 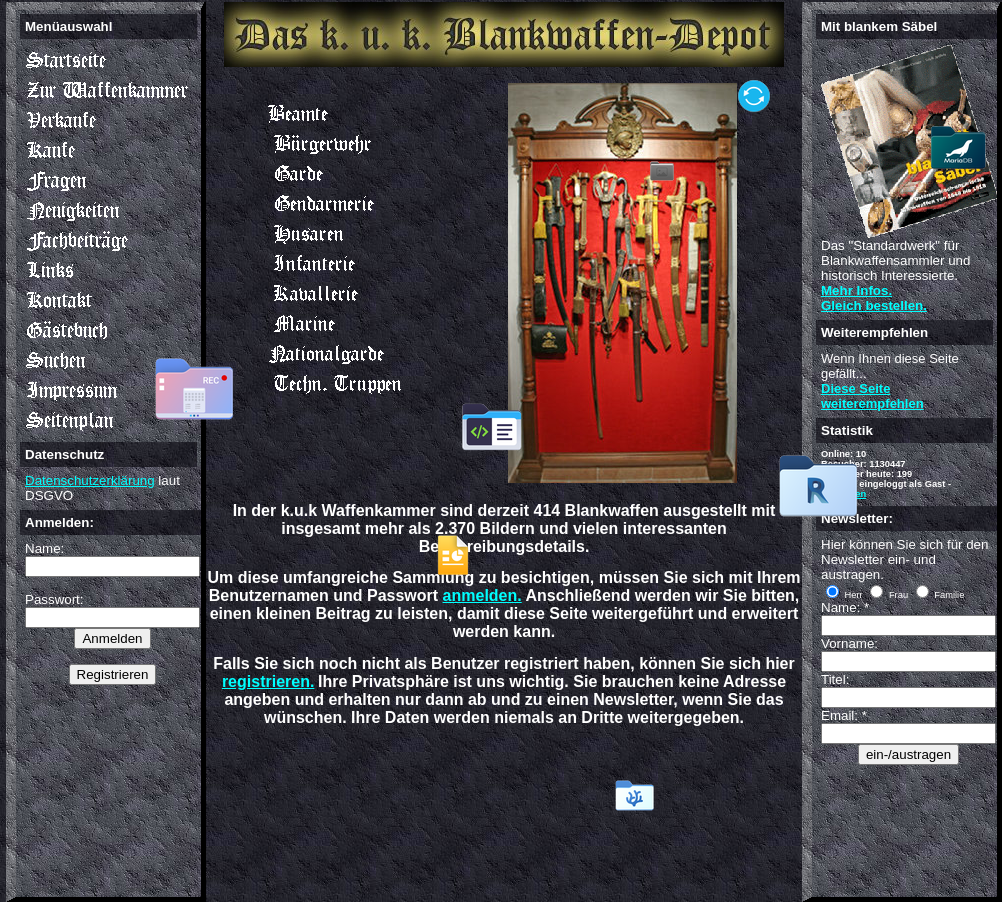 What do you see at coordinates (818, 488) in the screenshot?
I see `folder containing Autodesk Revit project files` at bounding box center [818, 488].